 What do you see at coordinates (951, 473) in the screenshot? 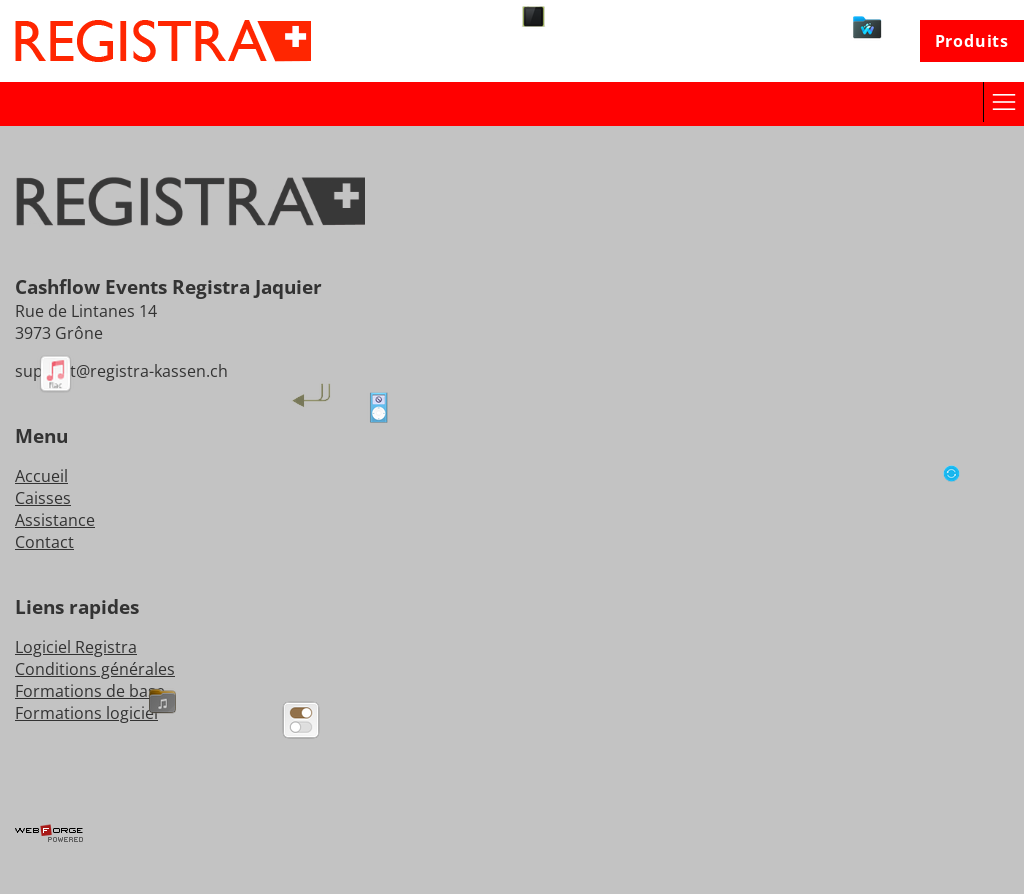
I see `indicates content is currently syncing` at bounding box center [951, 473].